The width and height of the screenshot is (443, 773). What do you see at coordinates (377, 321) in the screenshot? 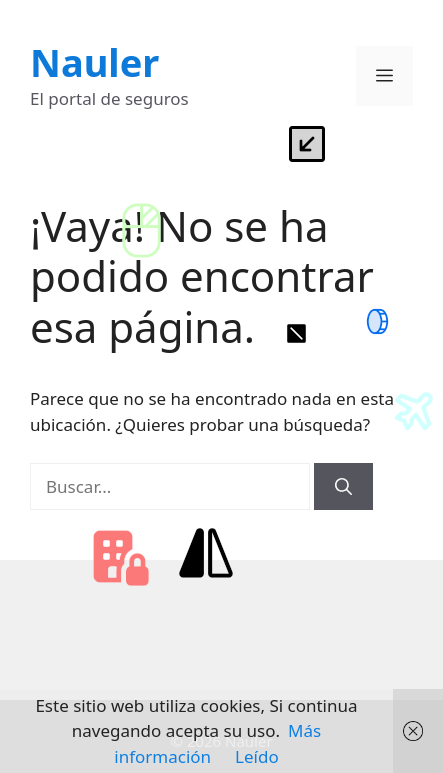
I see `view account balance or credits` at bounding box center [377, 321].